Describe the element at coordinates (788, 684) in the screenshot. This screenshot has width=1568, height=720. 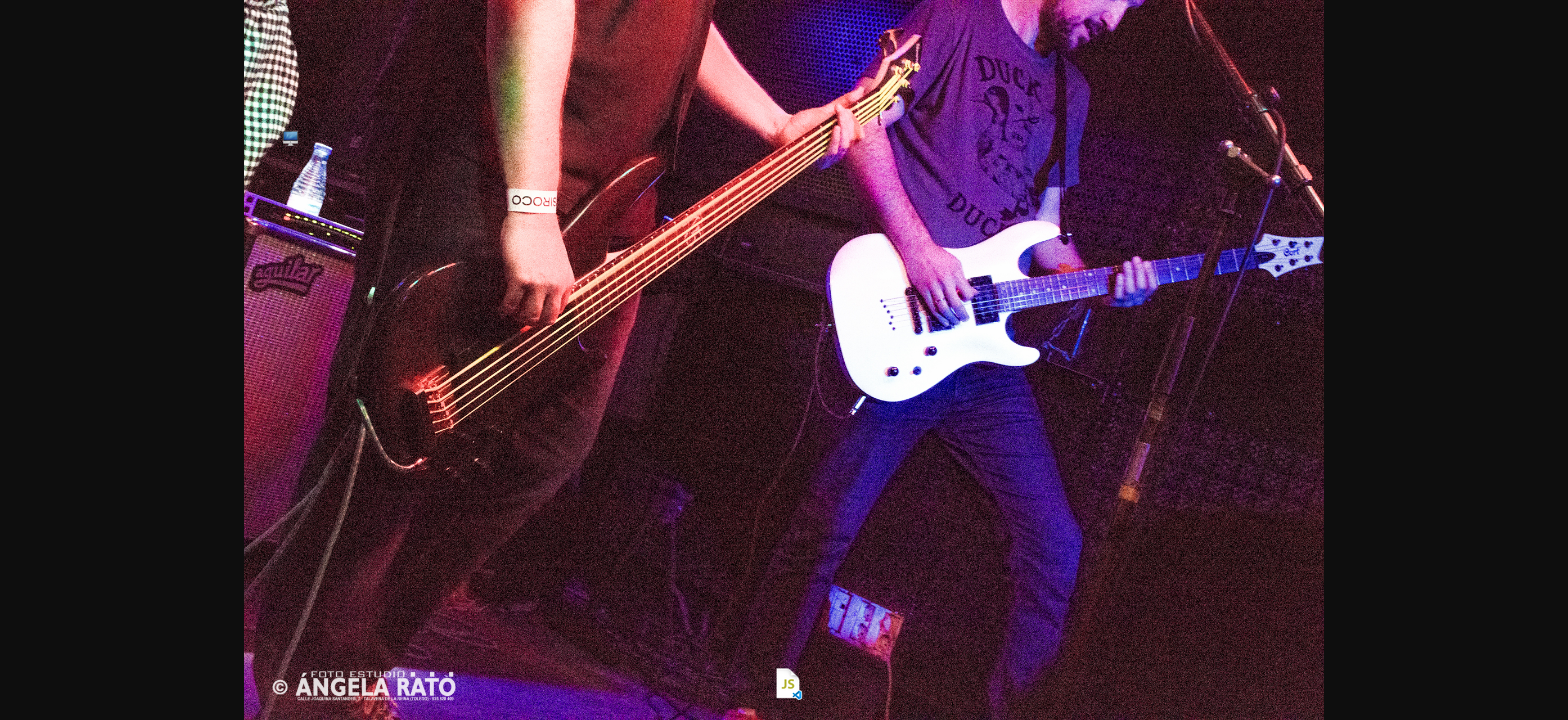
I see `javascript file type in Visual Studio Code` at that location.